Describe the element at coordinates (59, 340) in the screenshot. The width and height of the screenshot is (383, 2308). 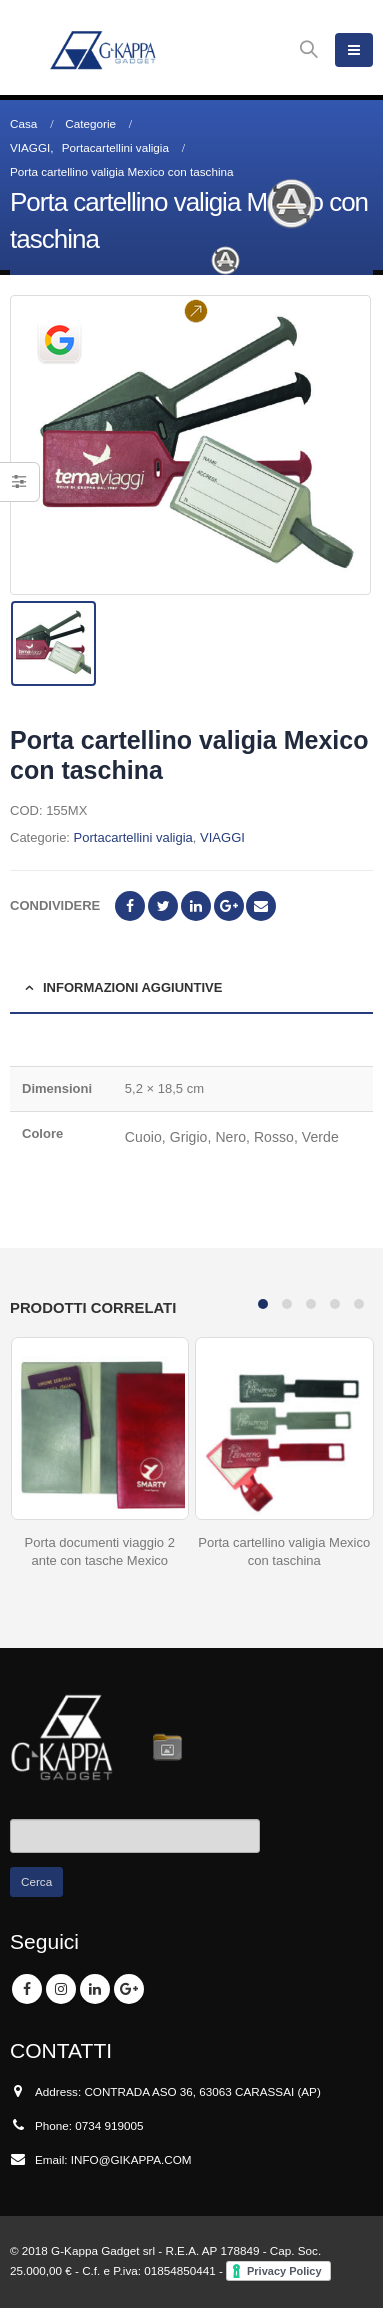
I see `open the Google app` at that location.